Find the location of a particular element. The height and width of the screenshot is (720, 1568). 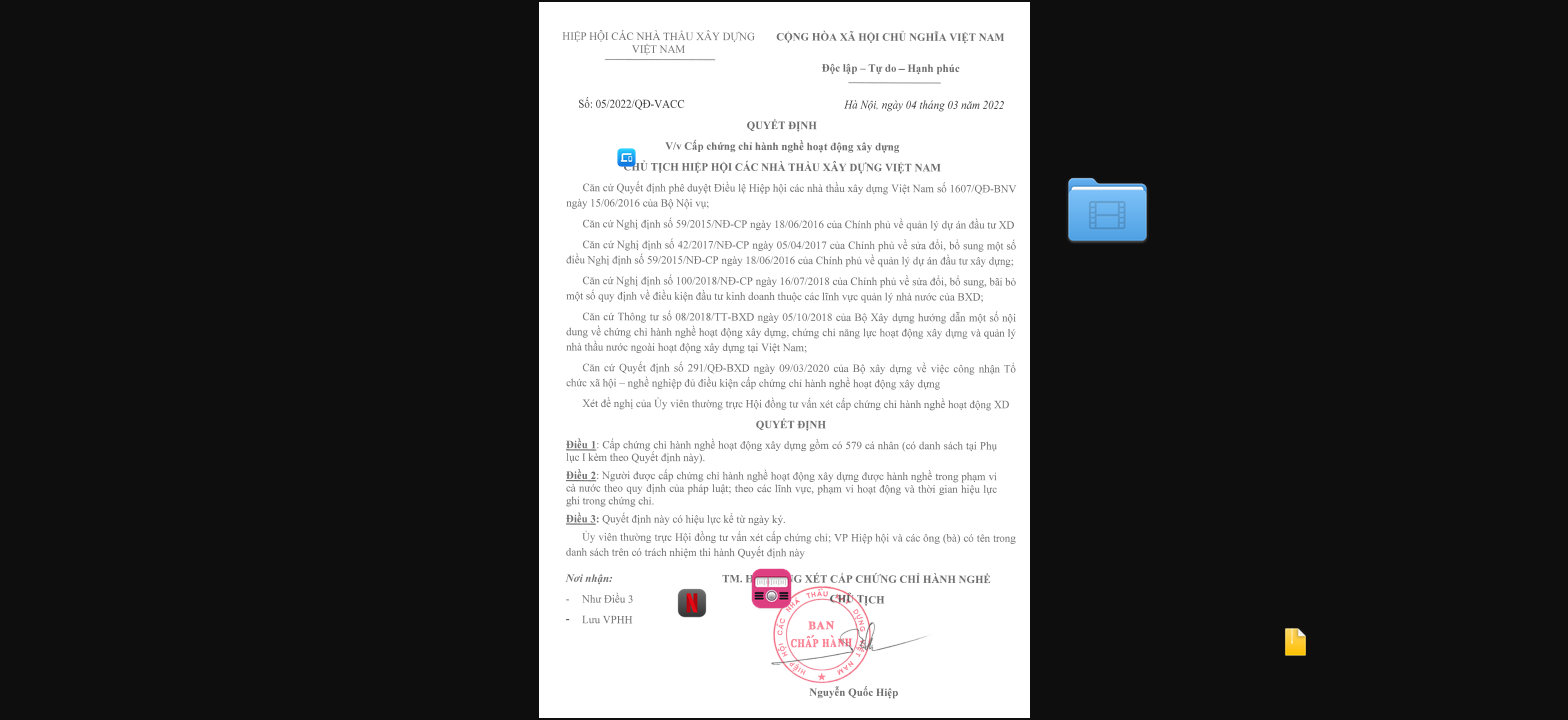

a compressed gzip archive file is located at coordinates (1295, 642).